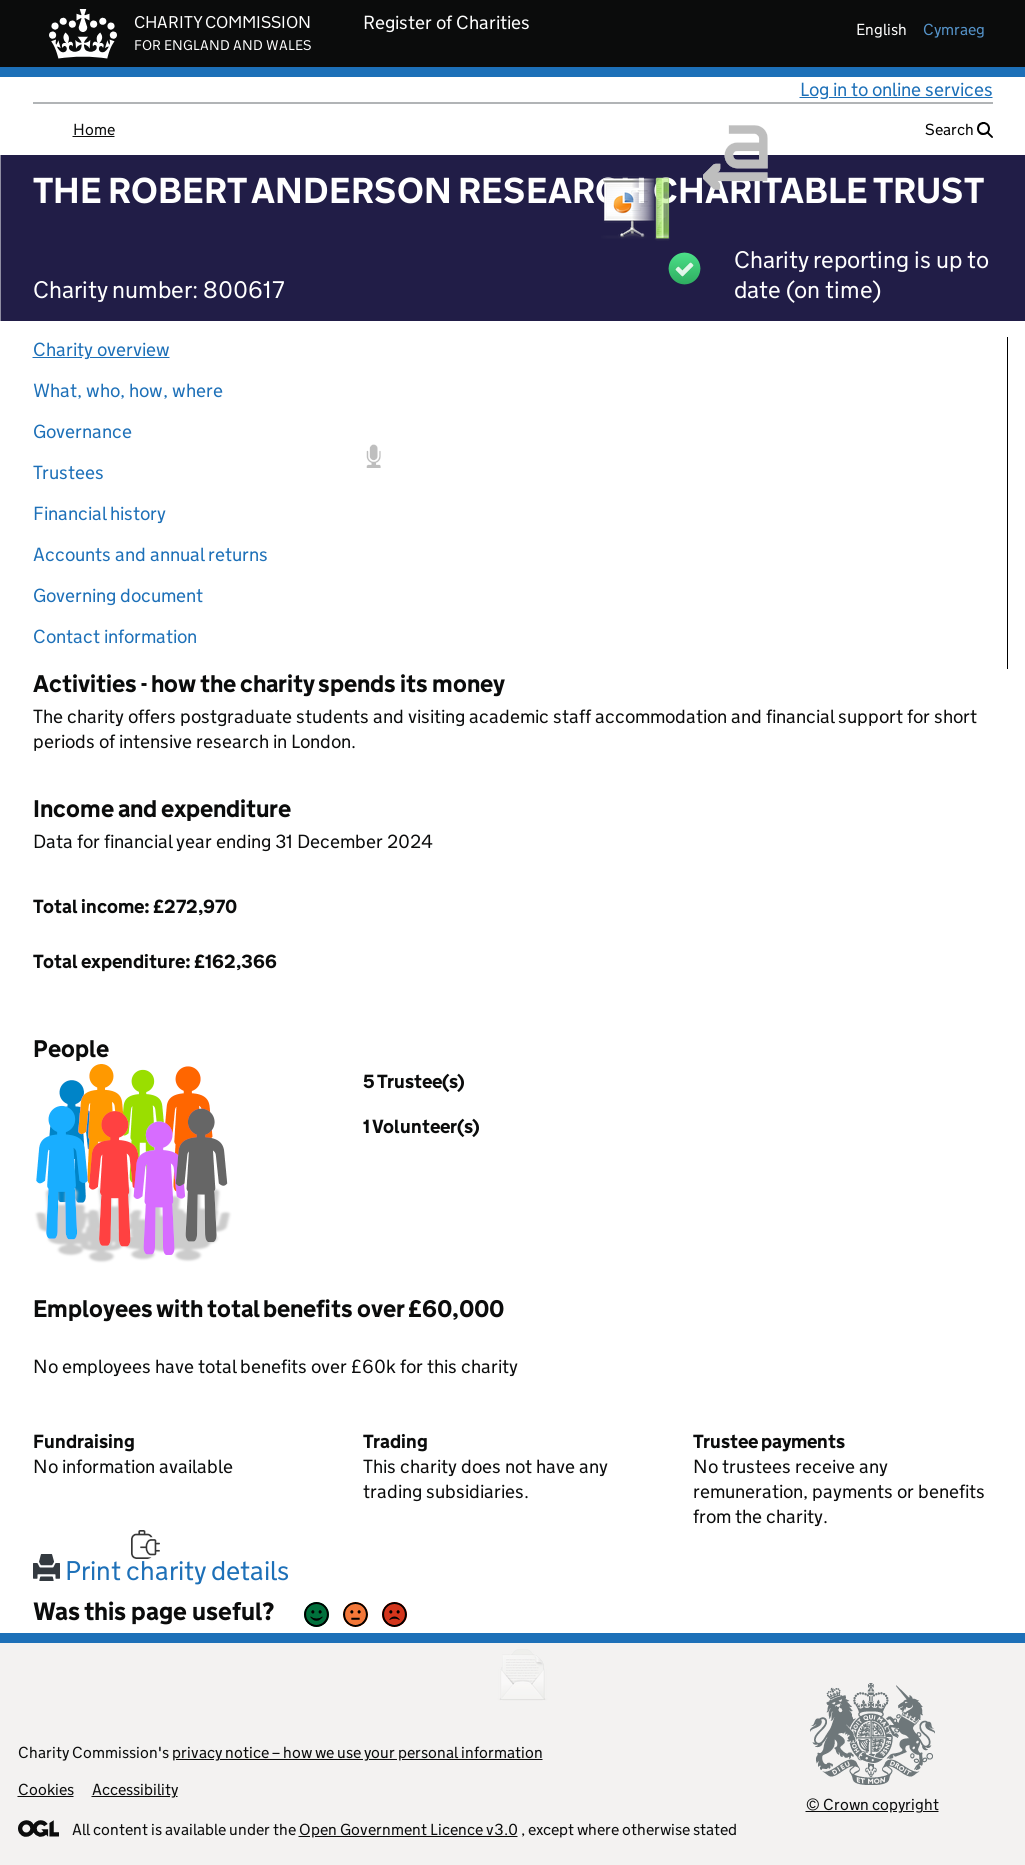  I want to click on enable microphone or voice input, so click(374, 455).